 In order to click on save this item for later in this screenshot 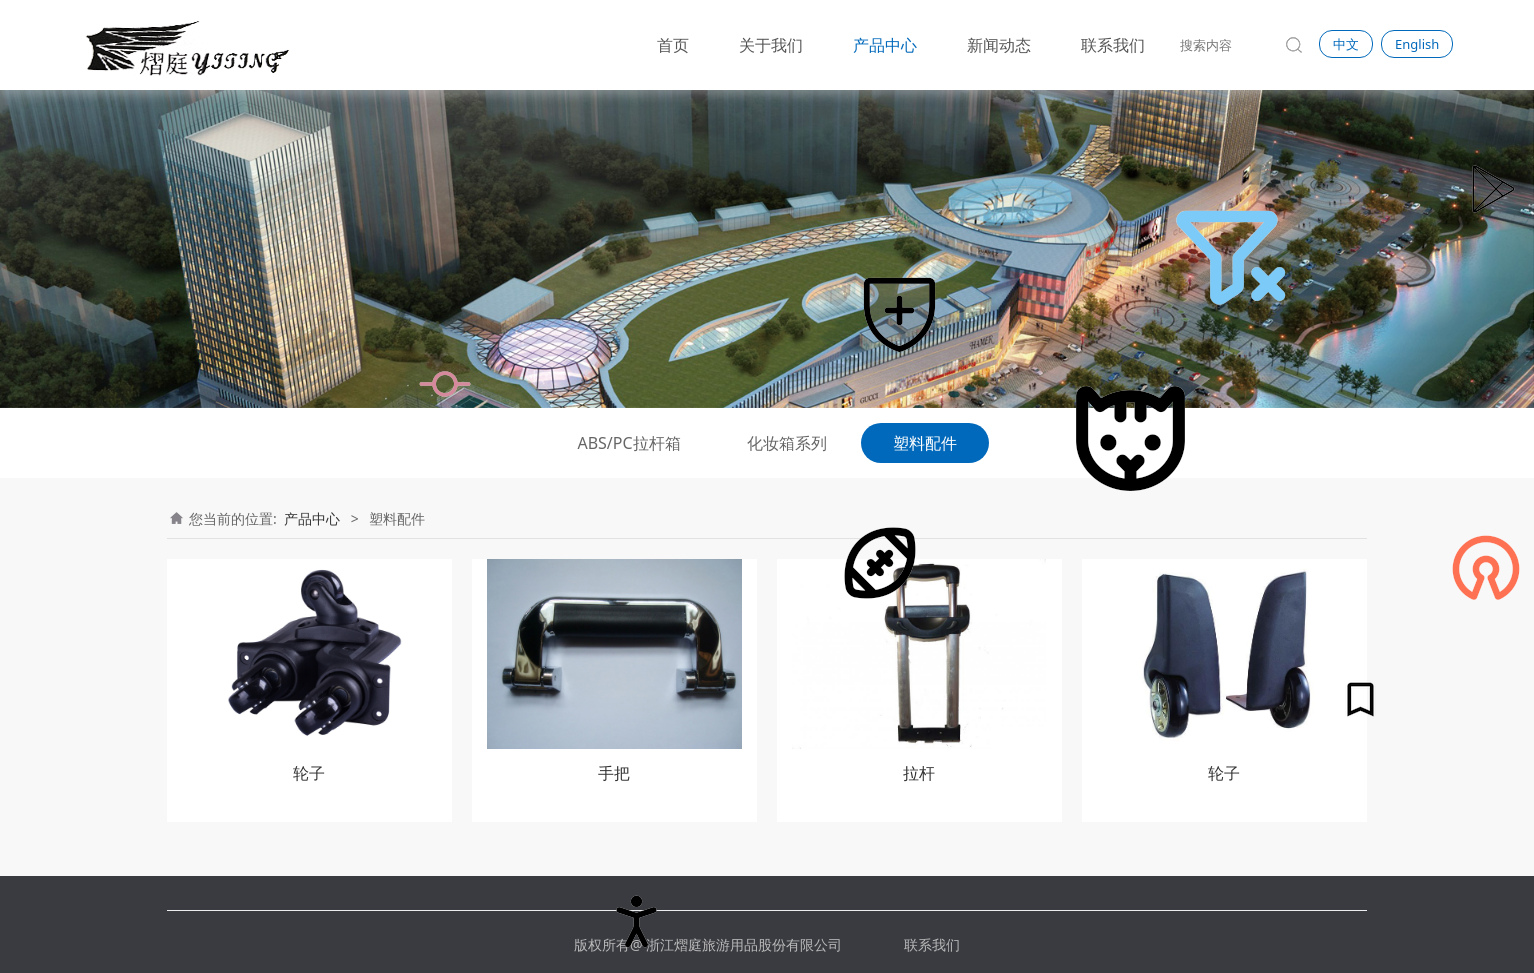, I will do `click(1360, 699)`.